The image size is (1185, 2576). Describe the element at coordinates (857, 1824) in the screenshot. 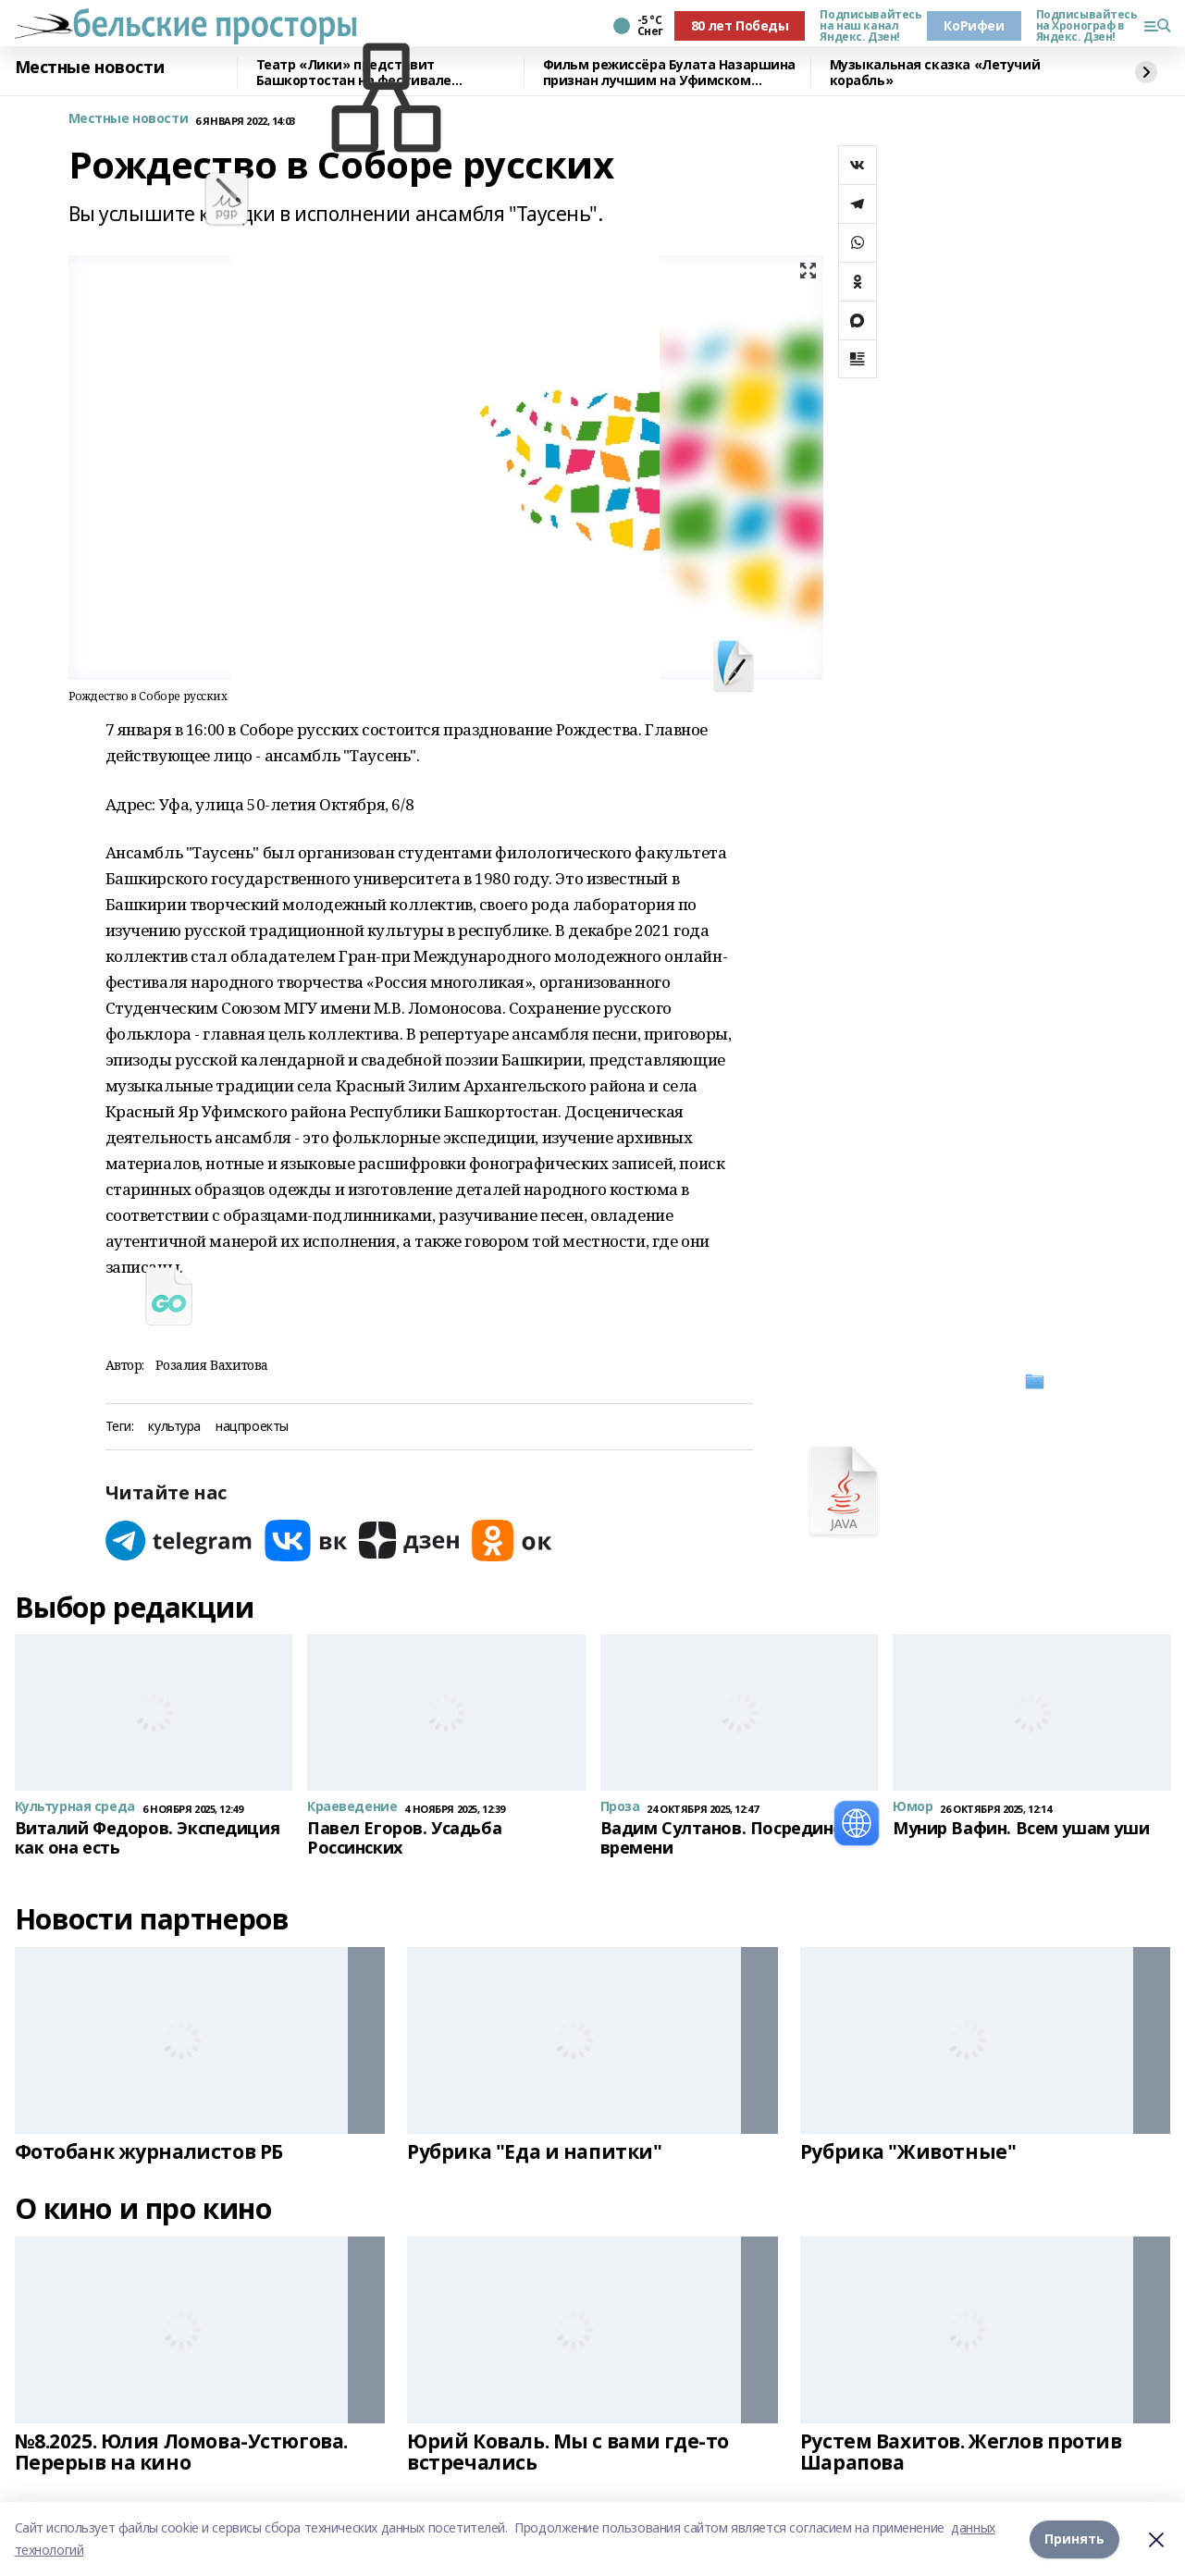

I see `access language and region settings` at that location.